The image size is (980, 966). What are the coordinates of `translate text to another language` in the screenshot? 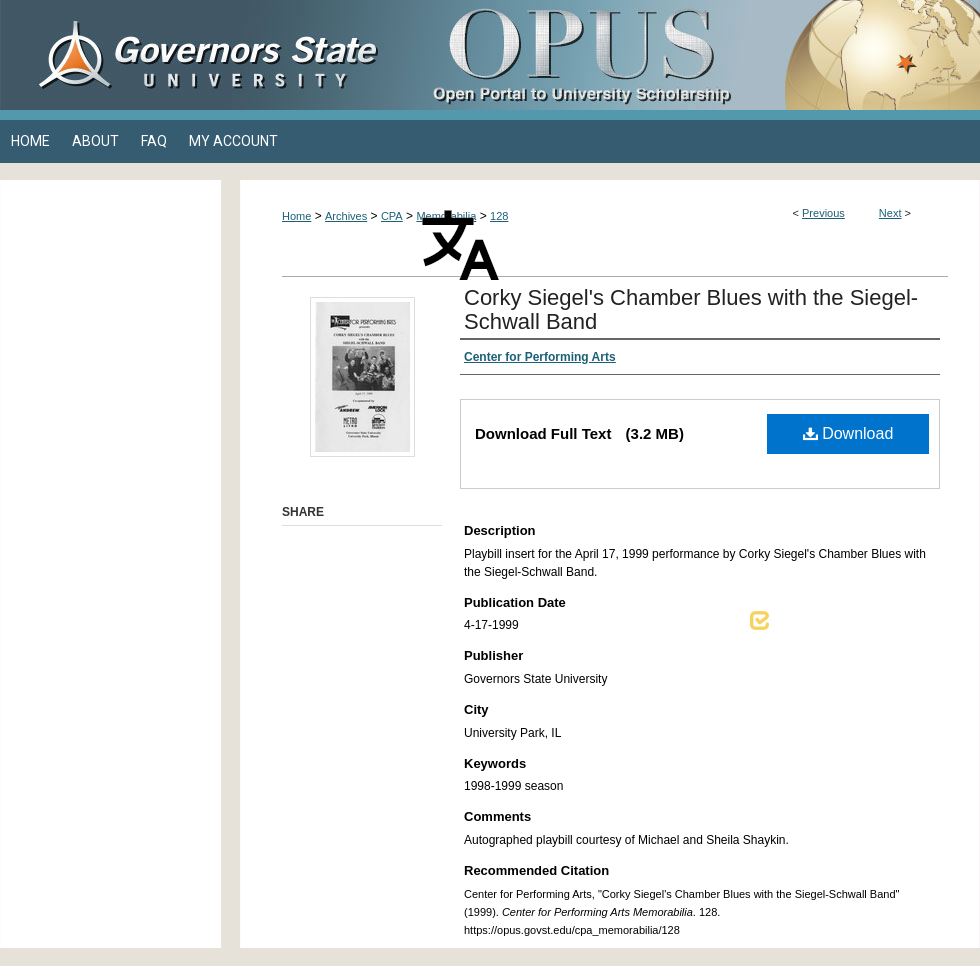 It's located at (459, 247).